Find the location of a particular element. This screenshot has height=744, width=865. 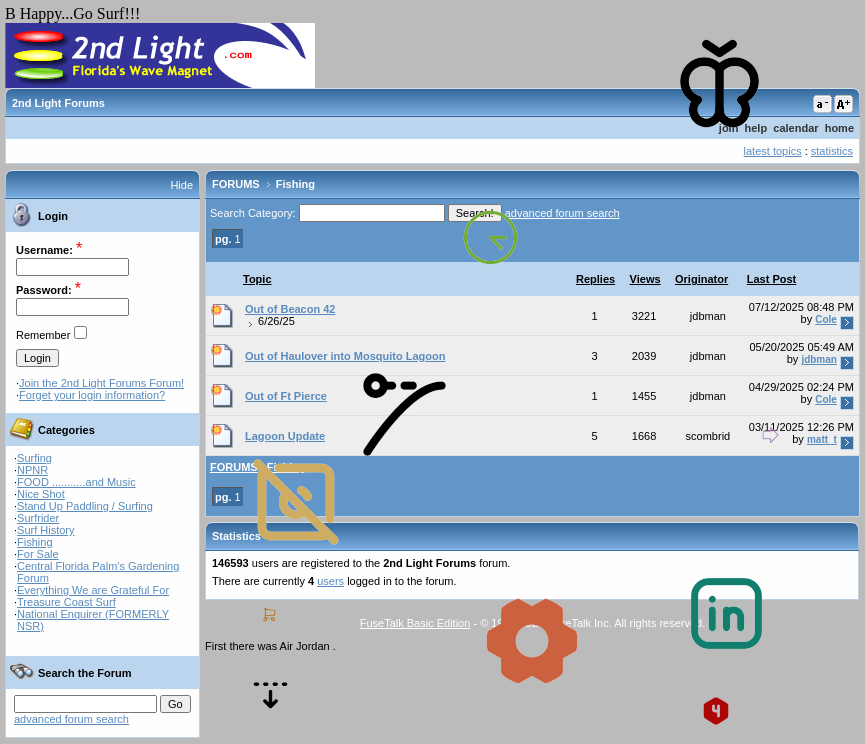

go to next item or step is located at coordinates (770, 435).